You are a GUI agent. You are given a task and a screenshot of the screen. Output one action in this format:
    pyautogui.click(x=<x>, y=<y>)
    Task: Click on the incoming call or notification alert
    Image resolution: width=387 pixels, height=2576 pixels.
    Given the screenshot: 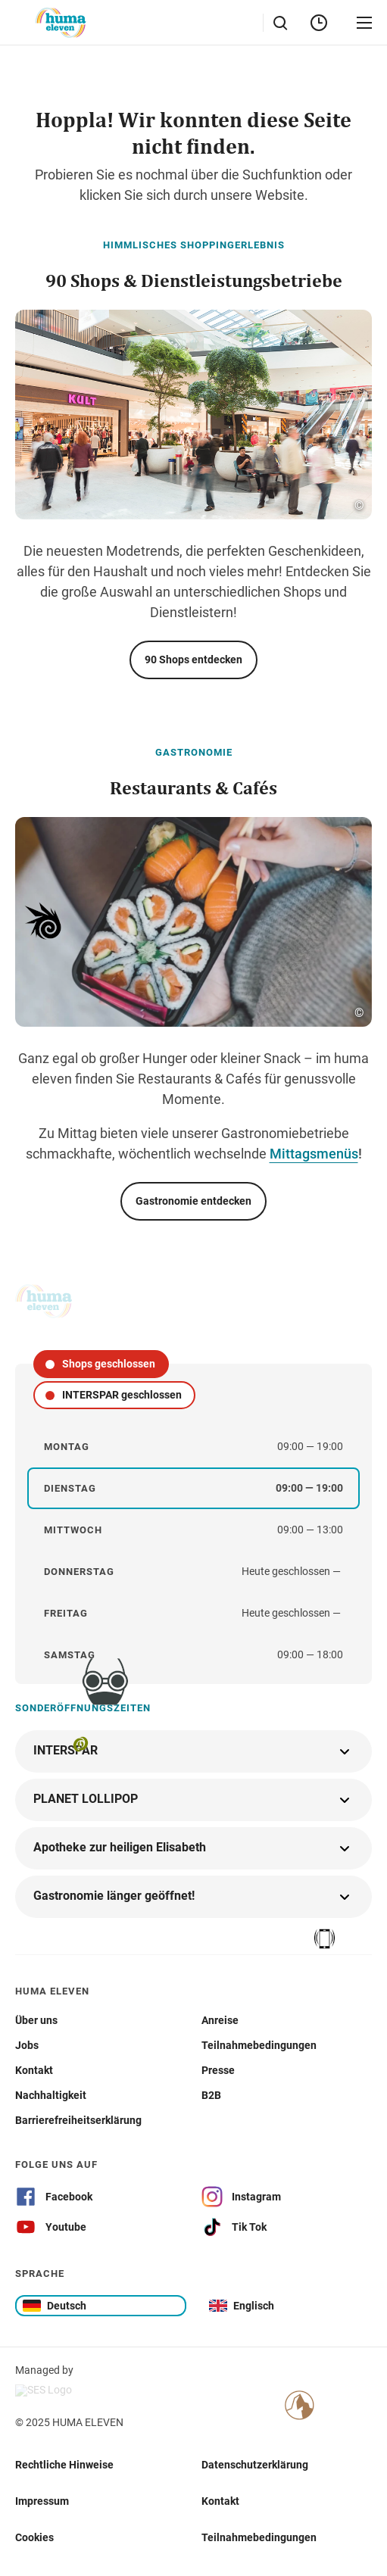 What is the action you would take?
    pyautogui.click(x=324, y=1938)
    